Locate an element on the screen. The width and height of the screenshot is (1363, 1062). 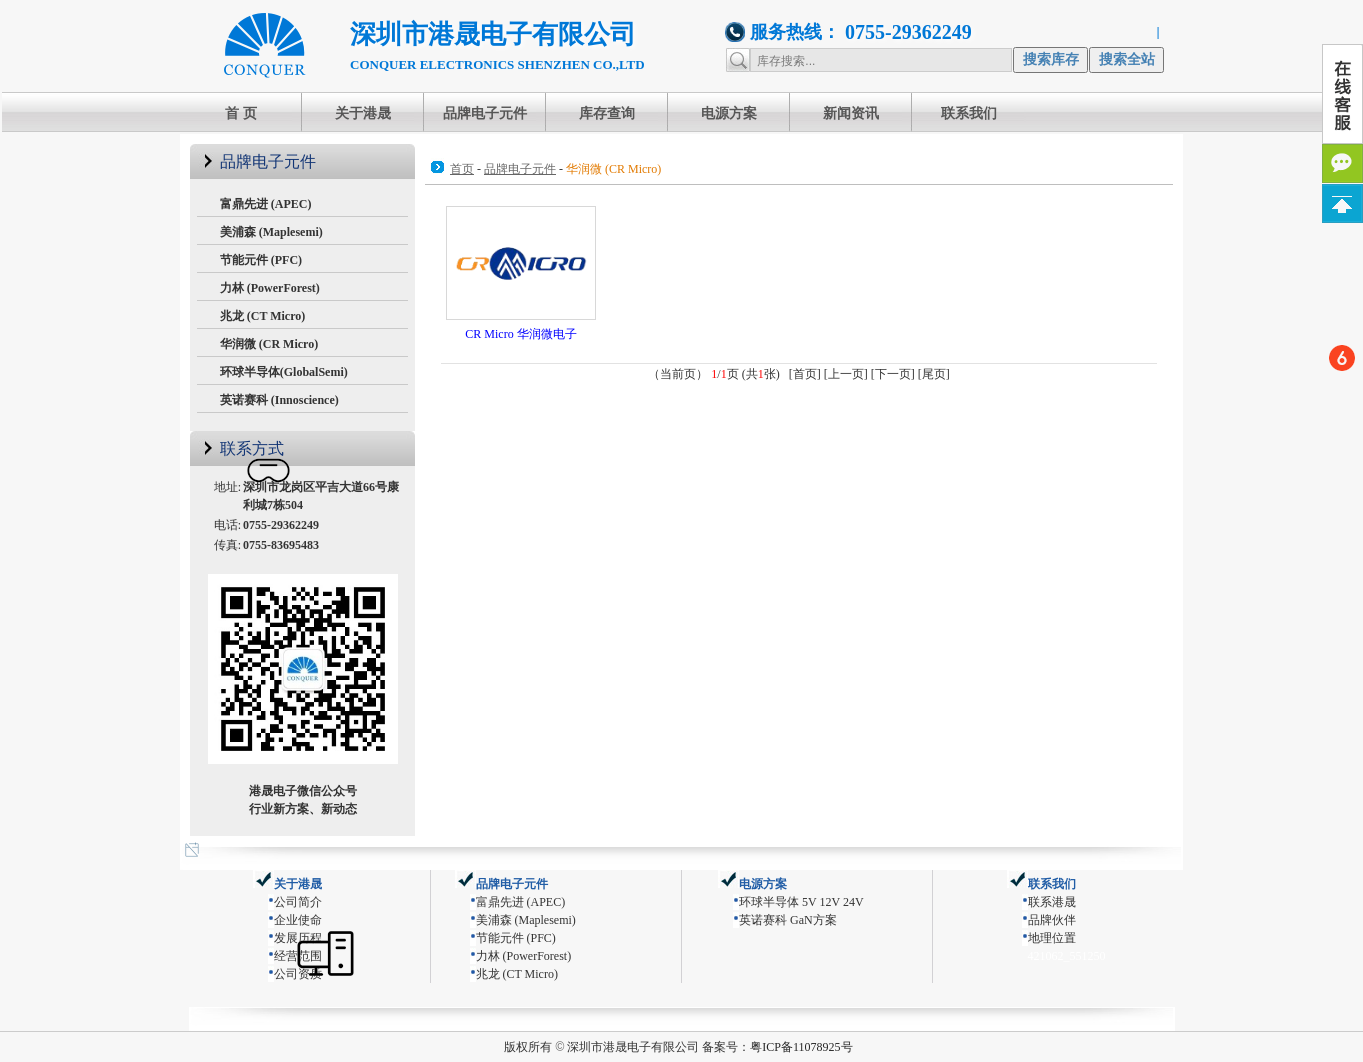
access desktop or PC settings is located at coordinates (325, 953).